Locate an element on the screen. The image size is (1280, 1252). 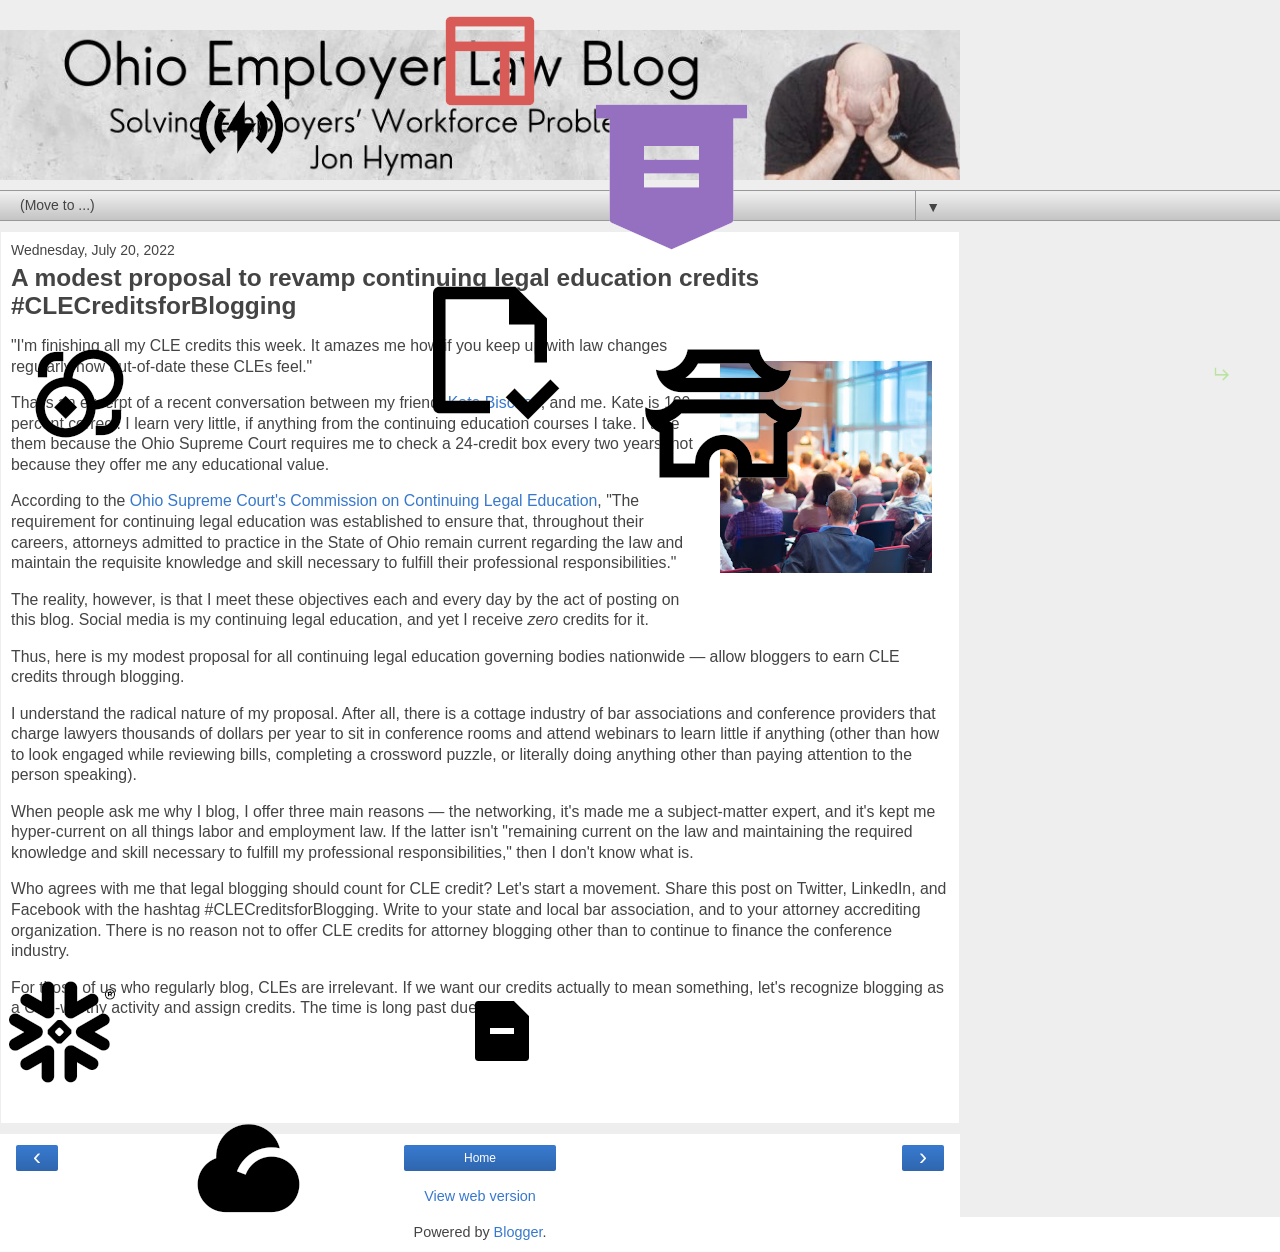
reduce or compress file size is located at coordinates (502, 1031).